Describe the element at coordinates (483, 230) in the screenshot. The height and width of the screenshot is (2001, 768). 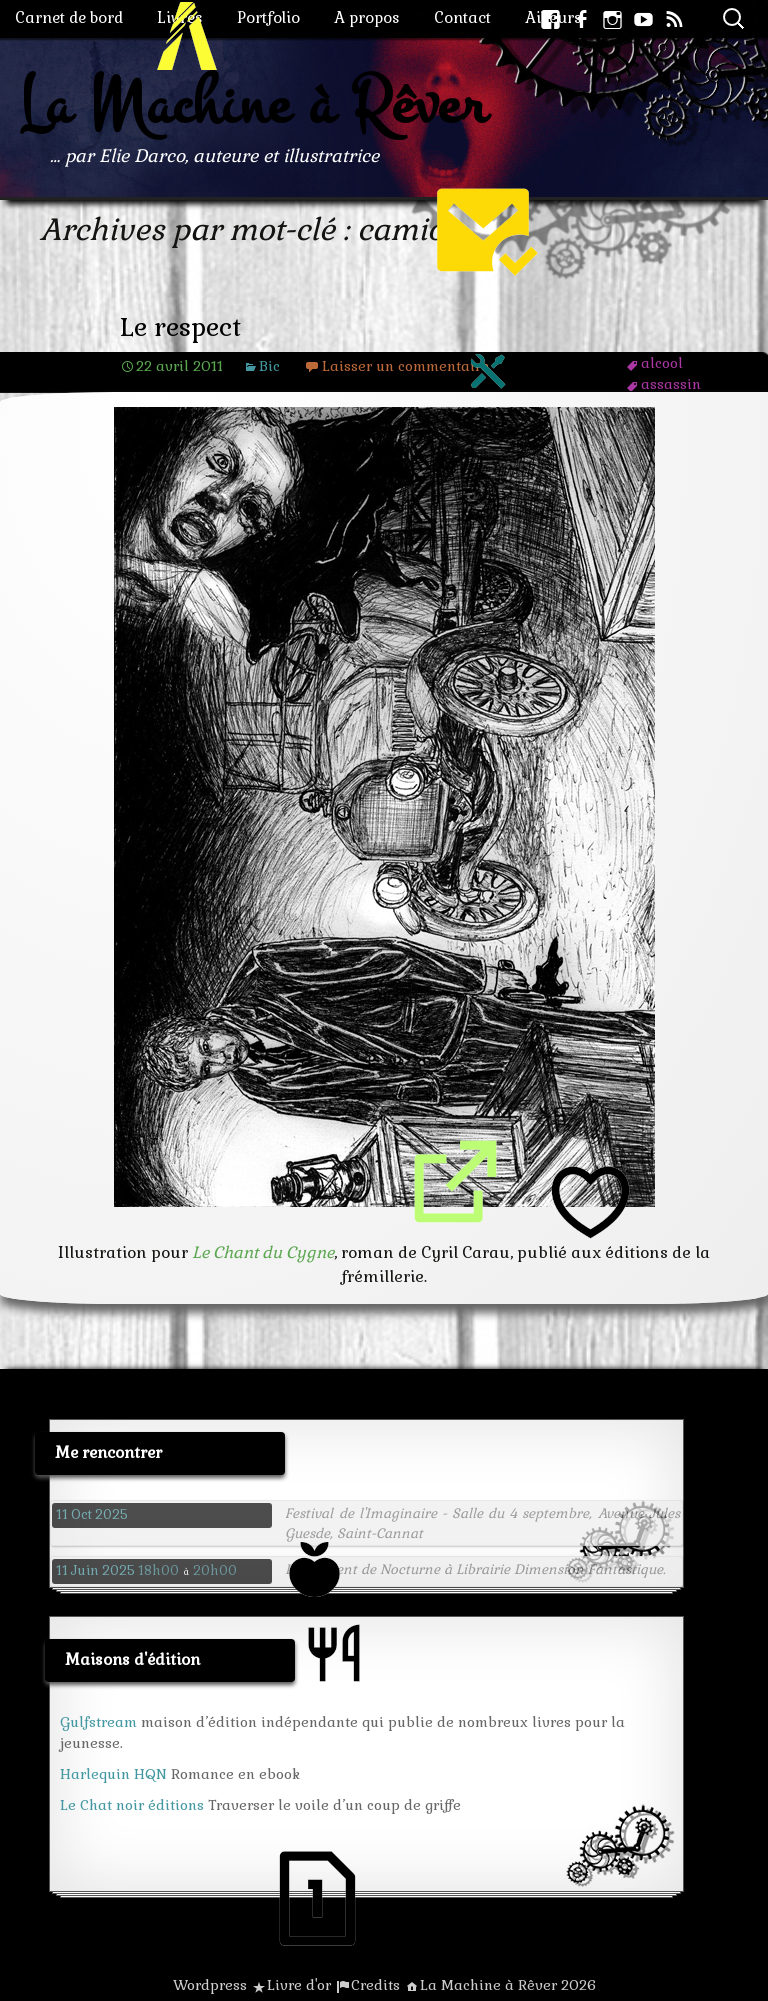
I see `email successfully sent or delivered` at that location.